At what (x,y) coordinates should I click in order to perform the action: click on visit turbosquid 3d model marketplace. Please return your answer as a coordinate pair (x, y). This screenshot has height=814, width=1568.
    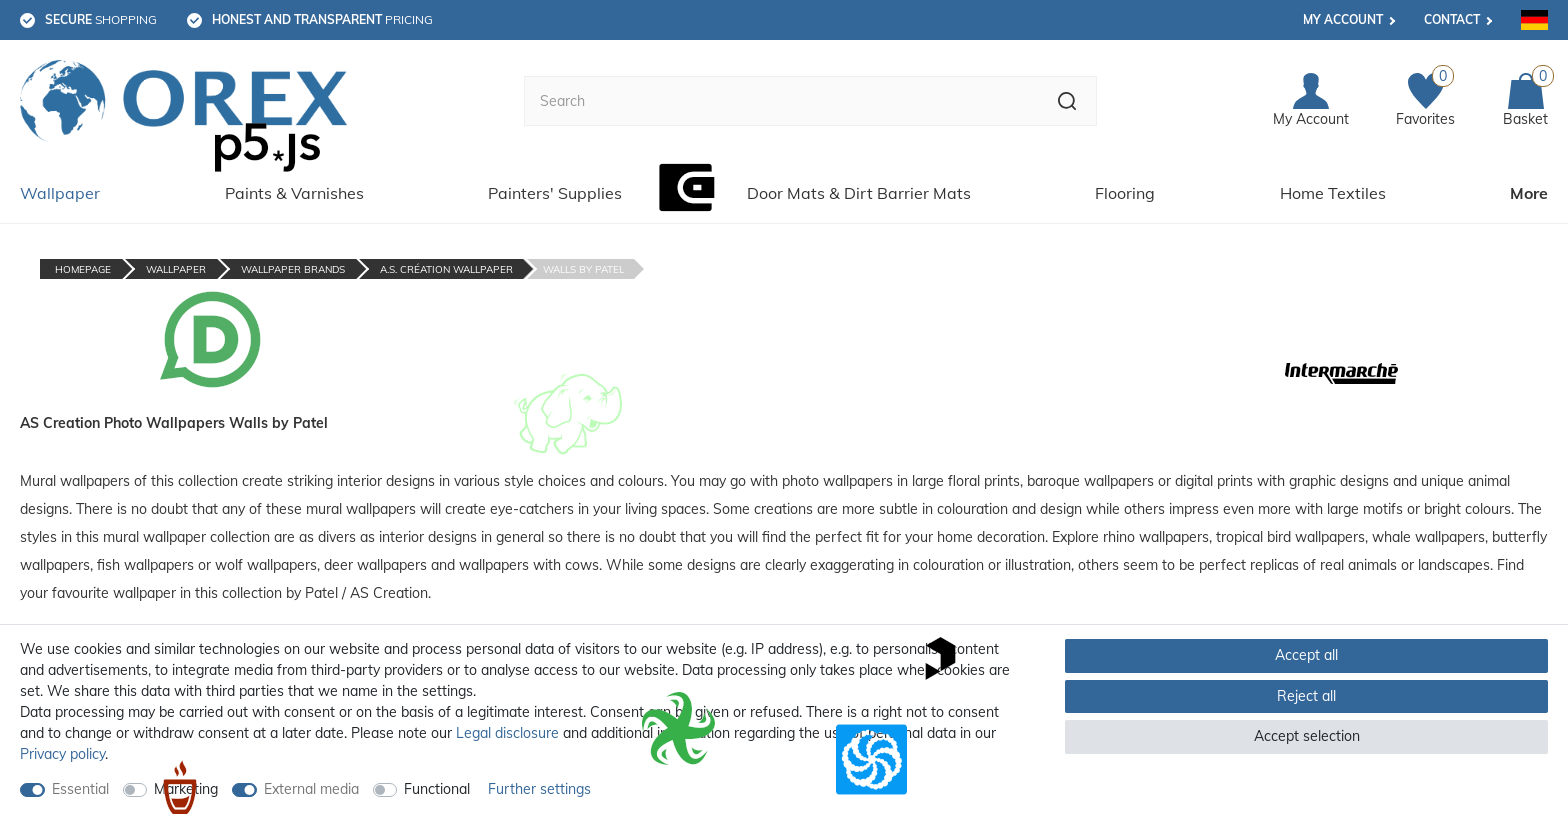
    Looking at the image, I should click on (678, 728).